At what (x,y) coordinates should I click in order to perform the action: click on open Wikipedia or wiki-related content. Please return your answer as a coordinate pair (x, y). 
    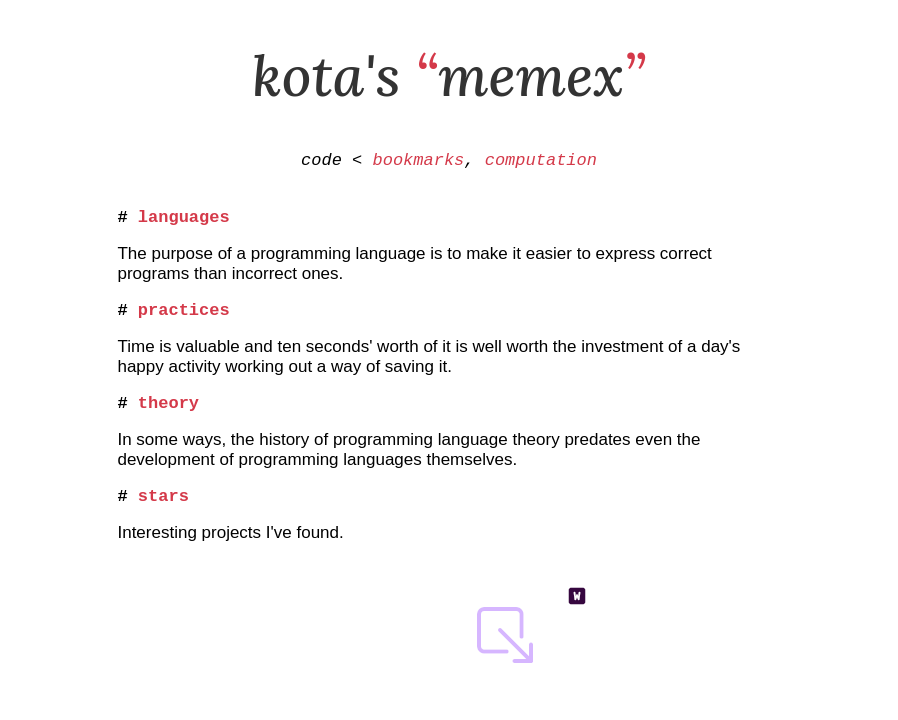
    Looking at the image, I should click on (577, 596).